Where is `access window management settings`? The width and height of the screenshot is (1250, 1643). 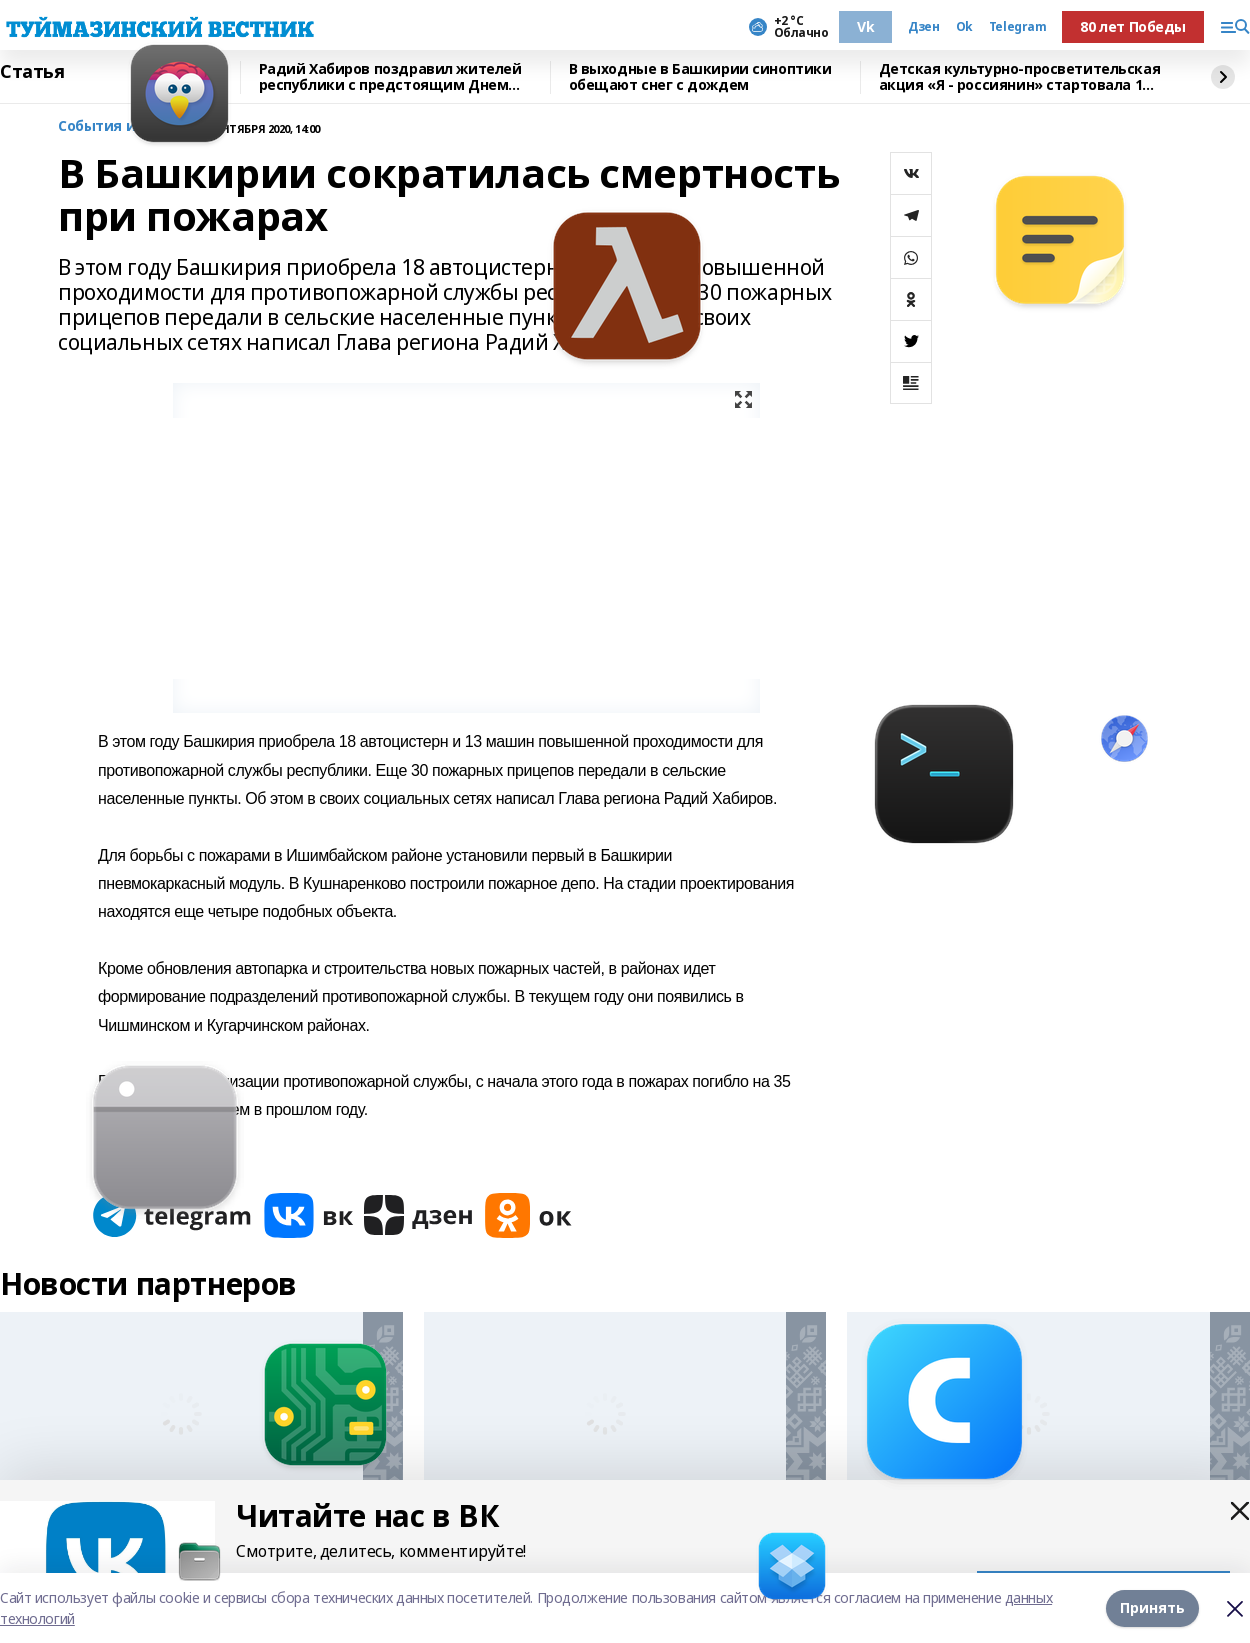
access window management settings is located at coordinates (165, 1140).